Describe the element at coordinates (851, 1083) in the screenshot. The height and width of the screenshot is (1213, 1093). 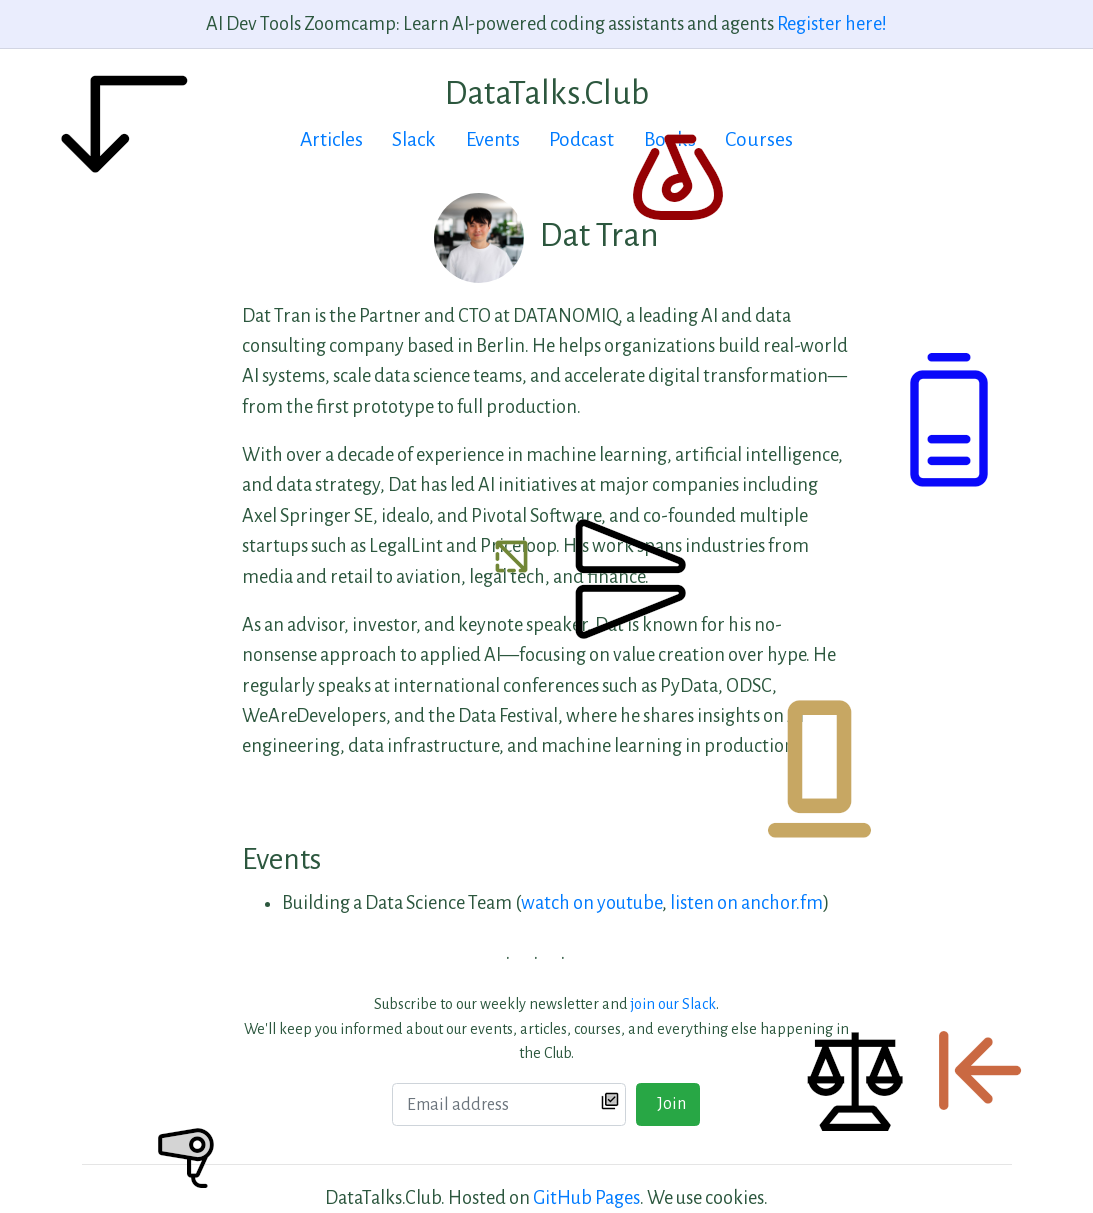
I see `view license or legal information` at that location.